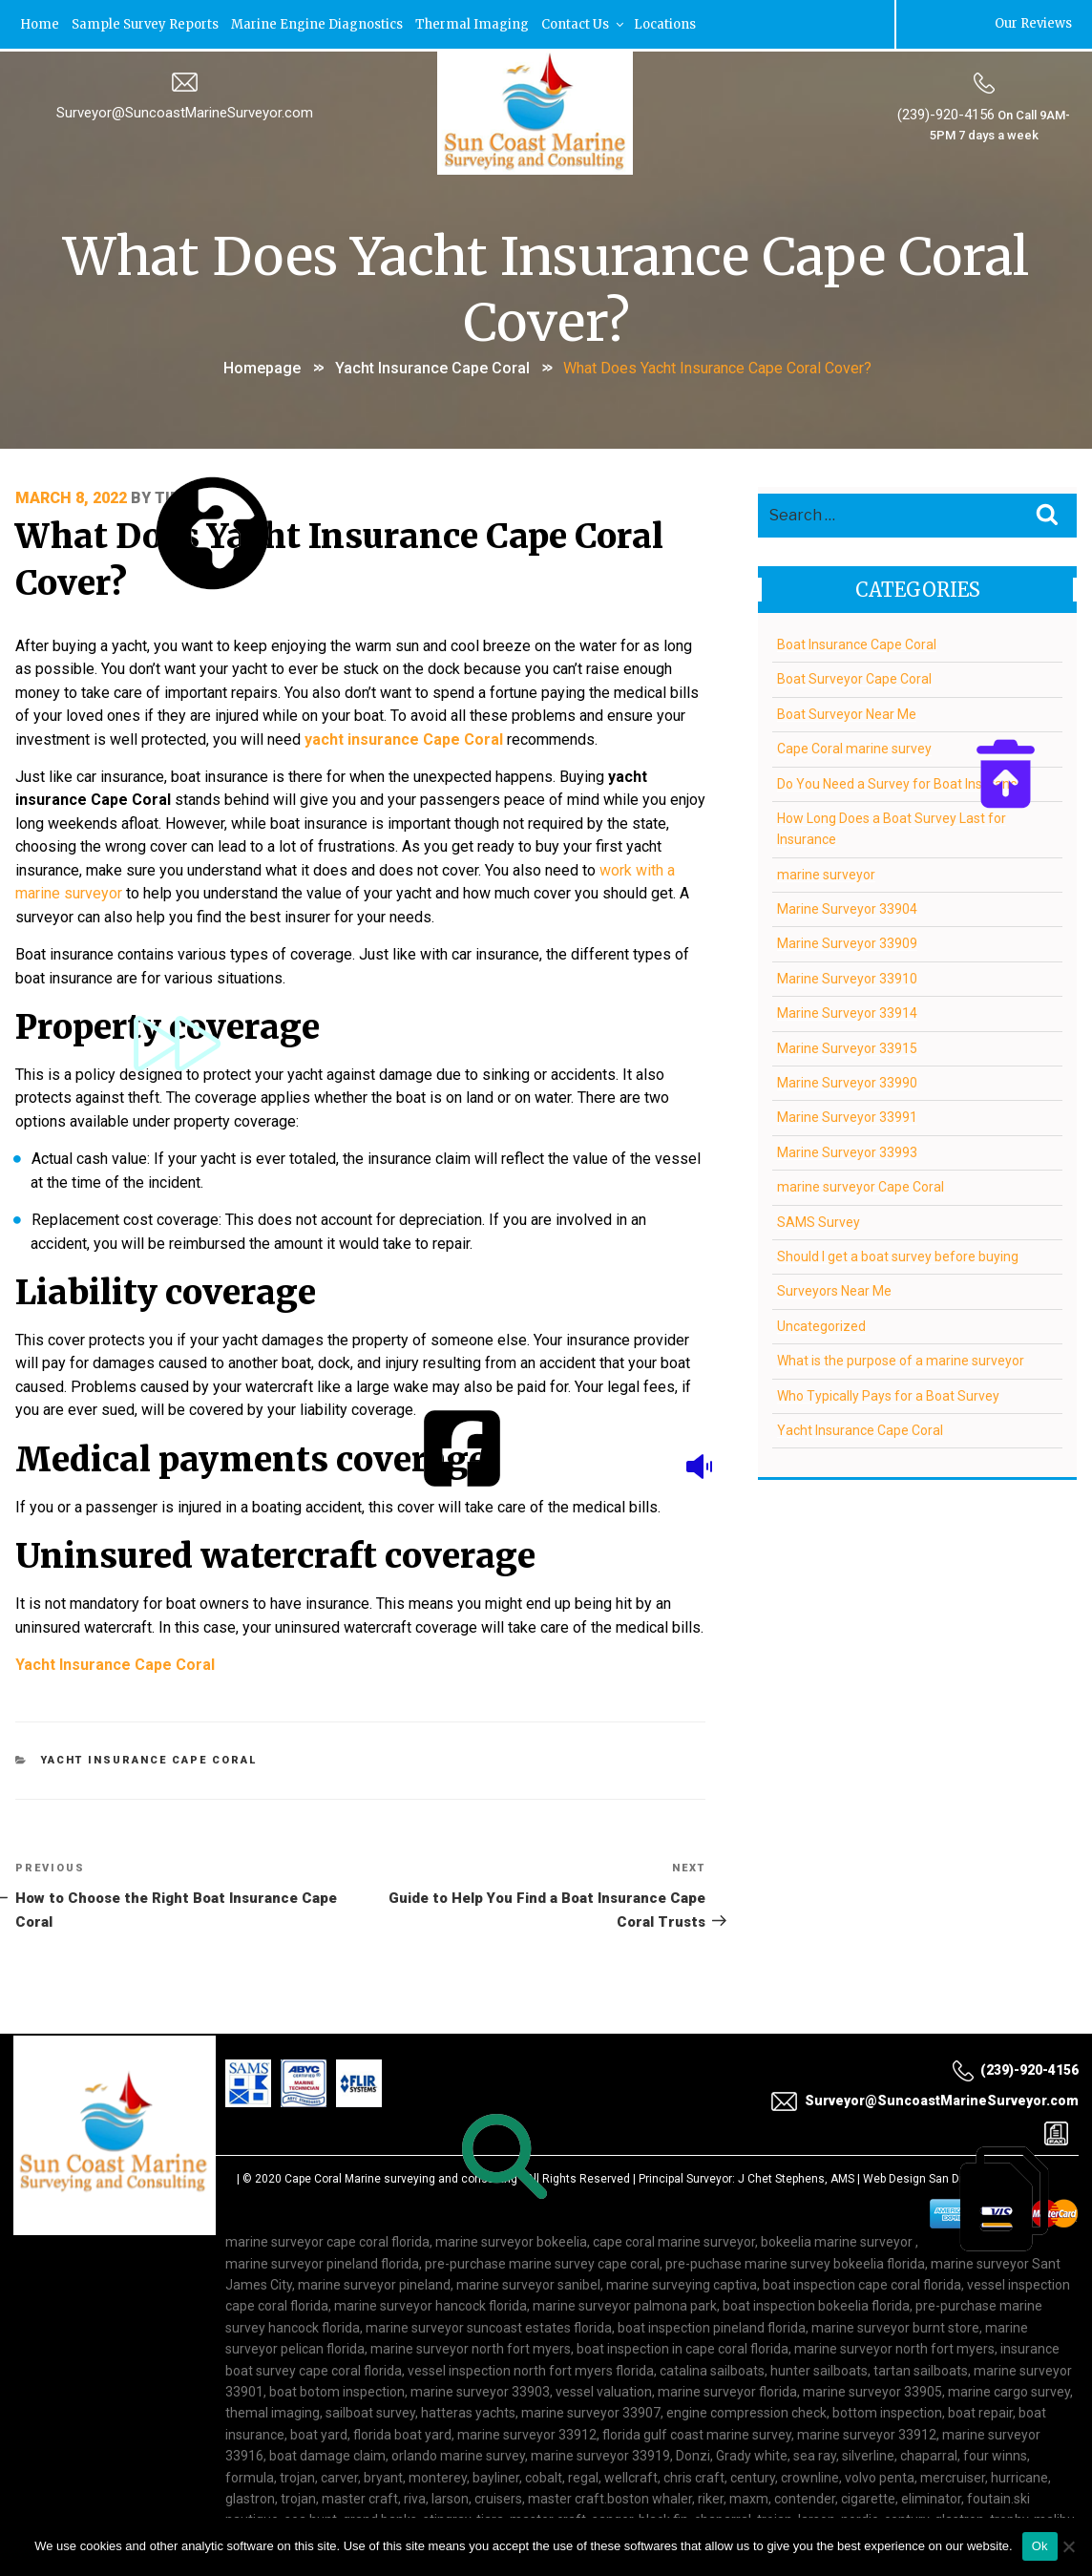  Describe the element at coordinates (171, 1044) in the screenshot. I see `fast-forward through media content` at that location.